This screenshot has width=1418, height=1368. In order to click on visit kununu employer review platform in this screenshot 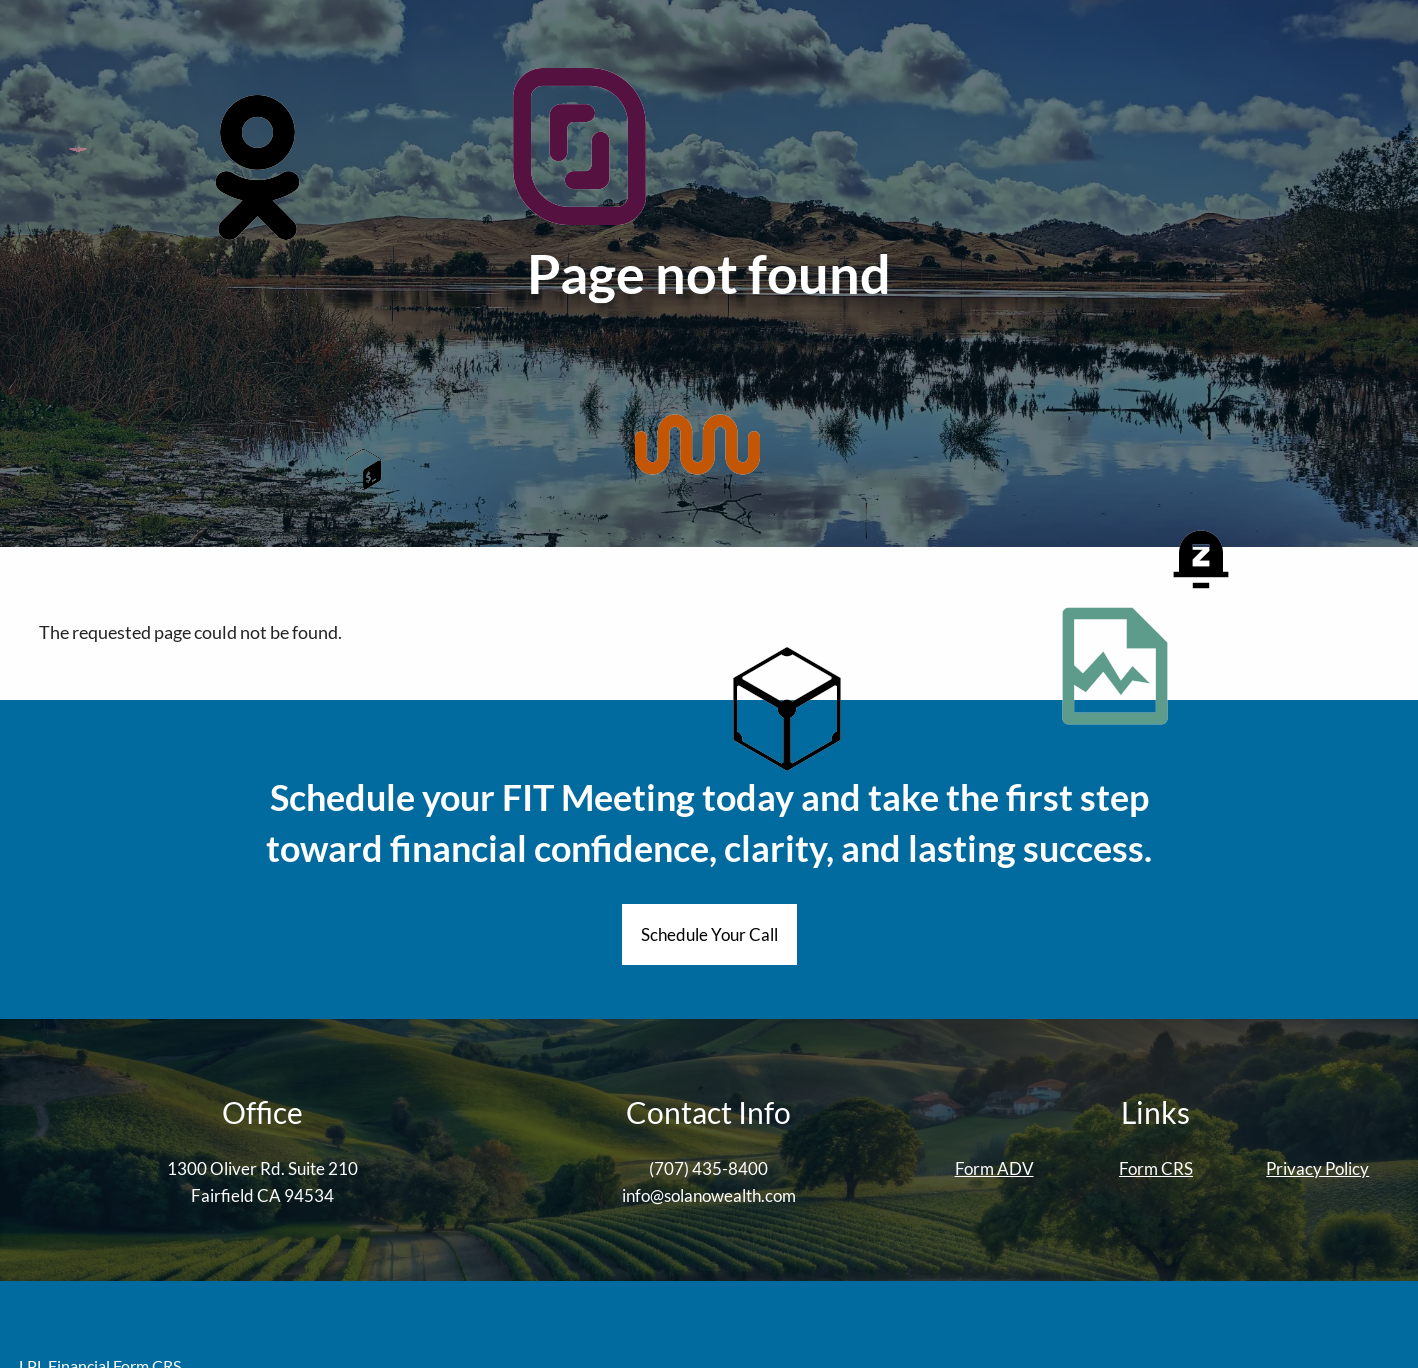, I will do `click(697, 444)`.